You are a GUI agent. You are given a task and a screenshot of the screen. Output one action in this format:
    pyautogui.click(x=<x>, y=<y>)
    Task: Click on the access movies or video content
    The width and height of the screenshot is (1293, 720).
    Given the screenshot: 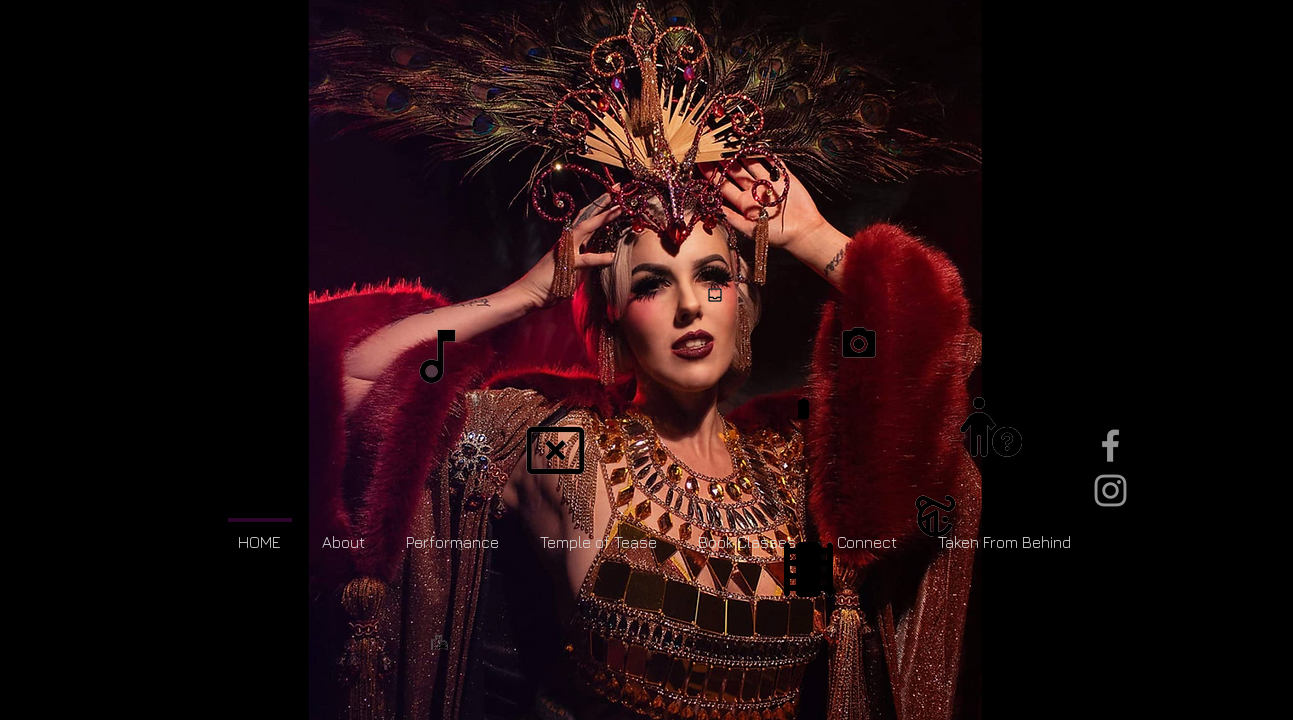 What is the action you would take?
    pyautogui.click(x=808, y=569)
    